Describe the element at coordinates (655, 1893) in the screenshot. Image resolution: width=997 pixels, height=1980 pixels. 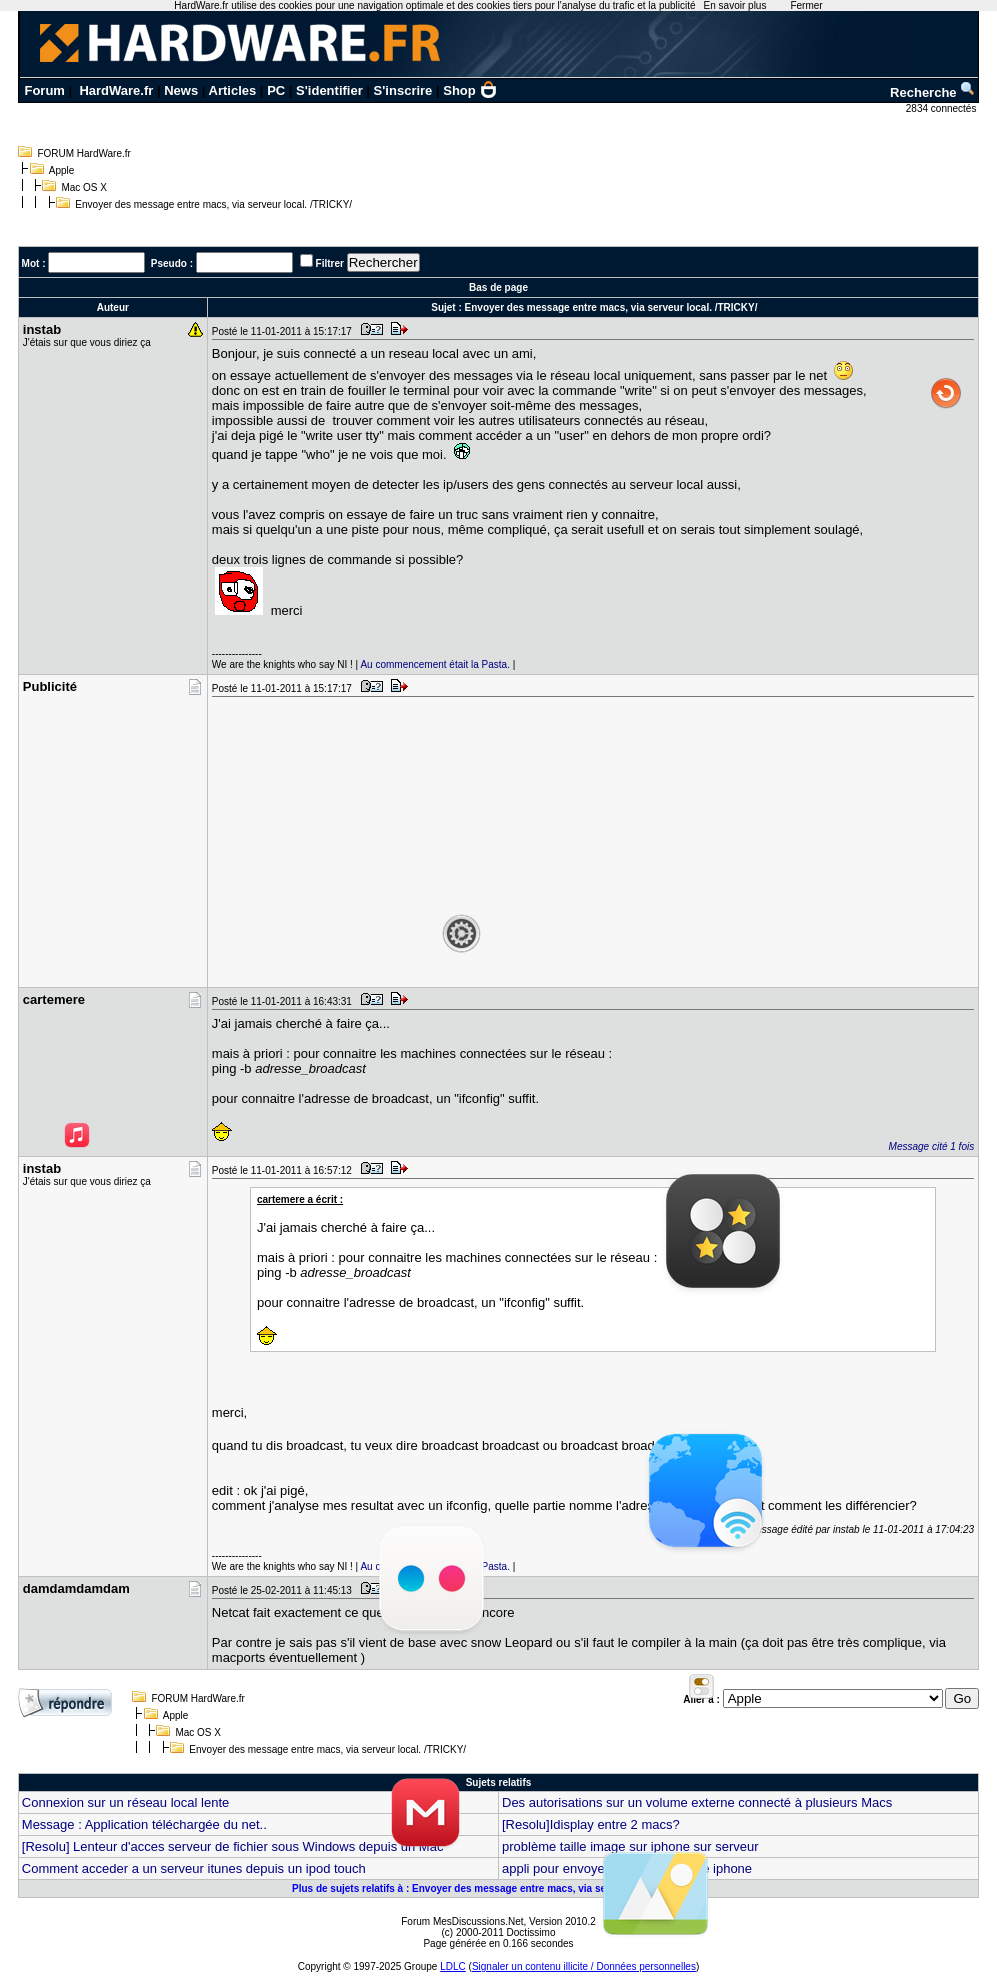
I see `open the photos app` at that location.